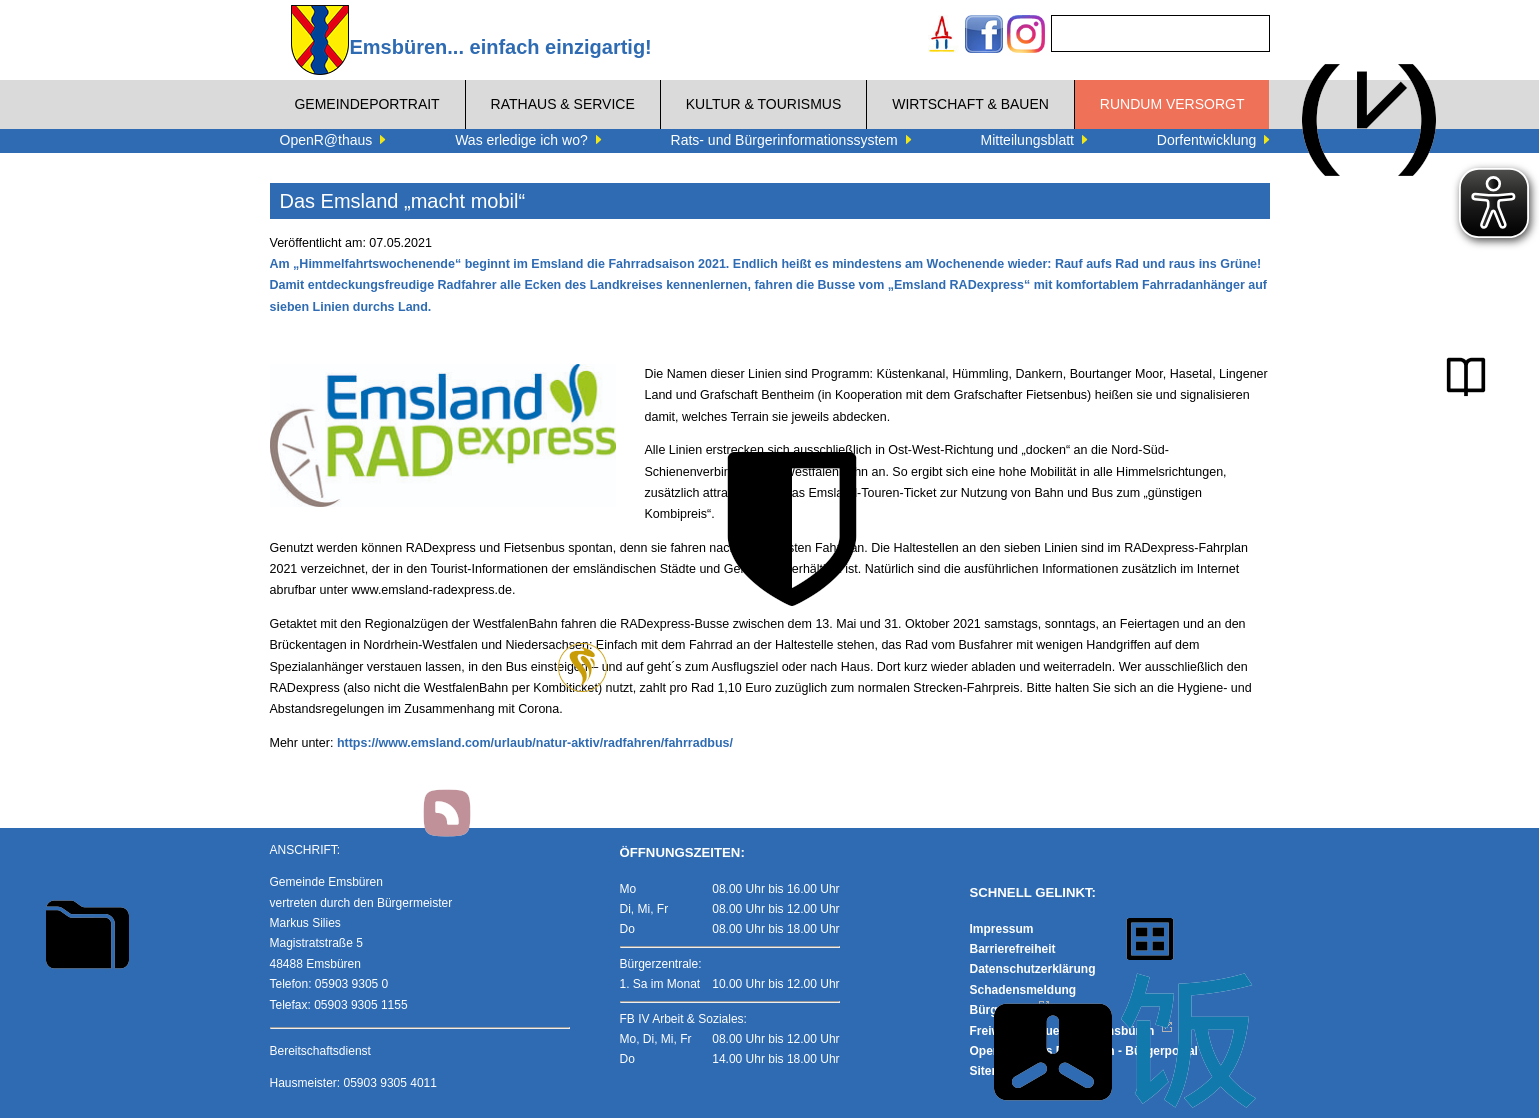 Image resolution: width=1539 pixels, height=1118 pixels. Describe the element at coordinates (1369, 120) in the screenshot. I see `date-fns javascript library logo` at that location.